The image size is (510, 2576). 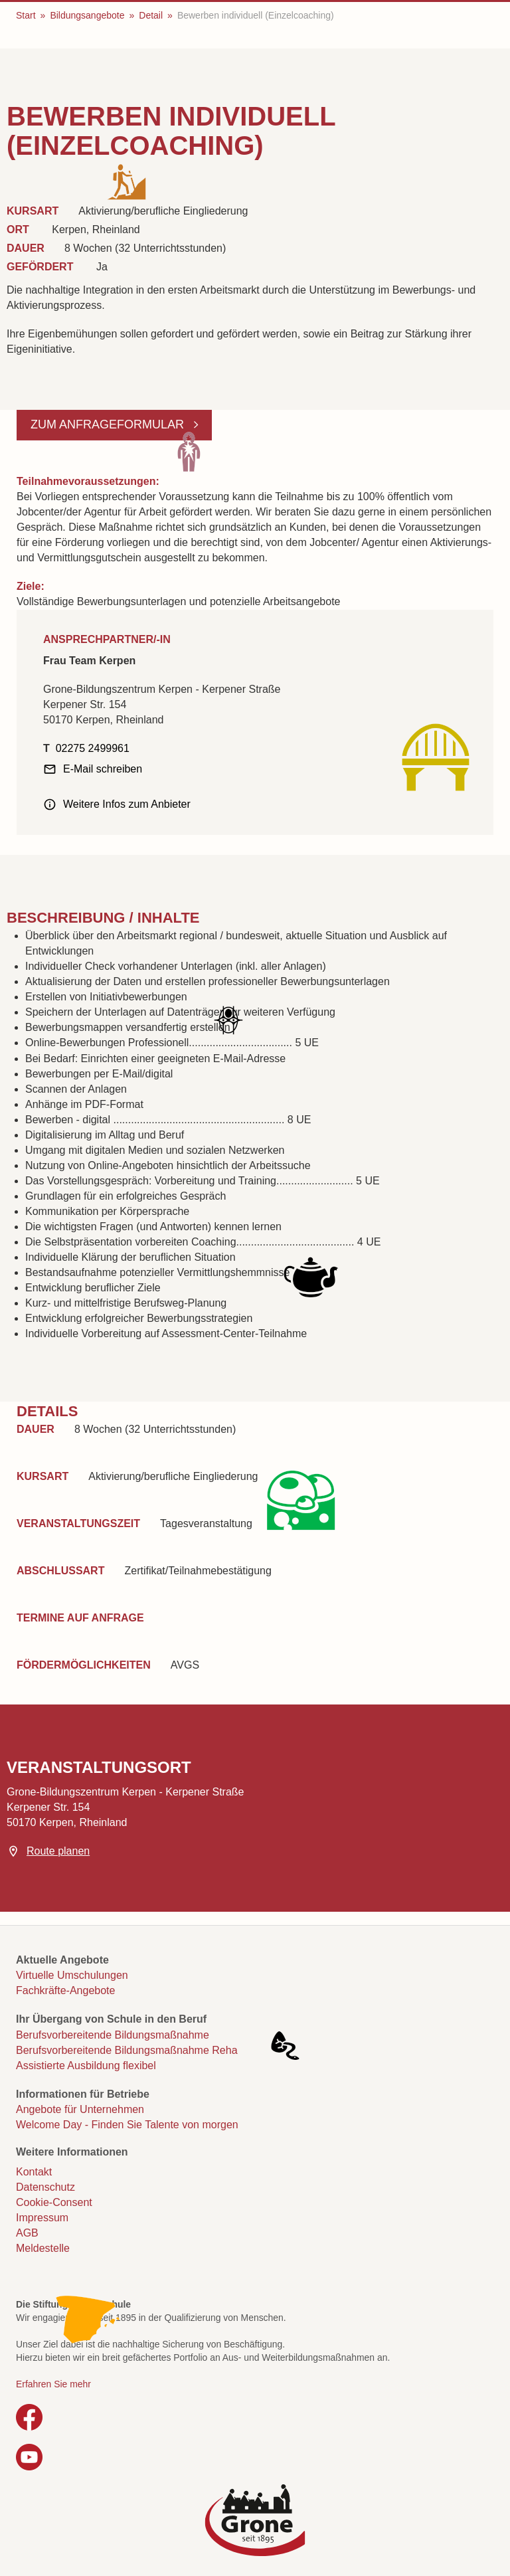 What do you see at coordinates (228, 1020) in the screenshot?
I see `enable eye tracking or gaze detection` at bounding box center [228, 1020].